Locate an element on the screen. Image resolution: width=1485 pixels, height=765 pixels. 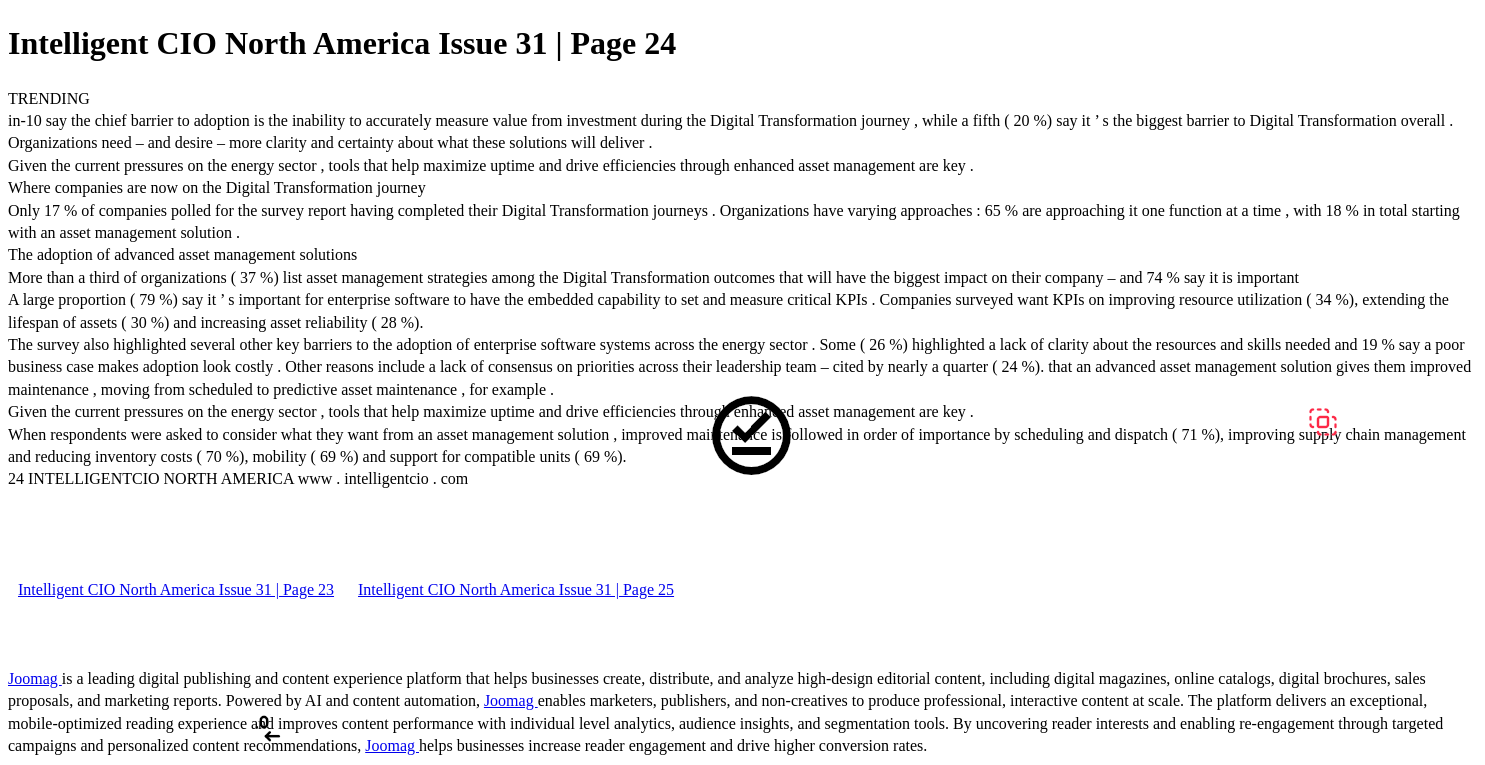
decrease decimal places in number formatting is located at coordinates (268, 728).